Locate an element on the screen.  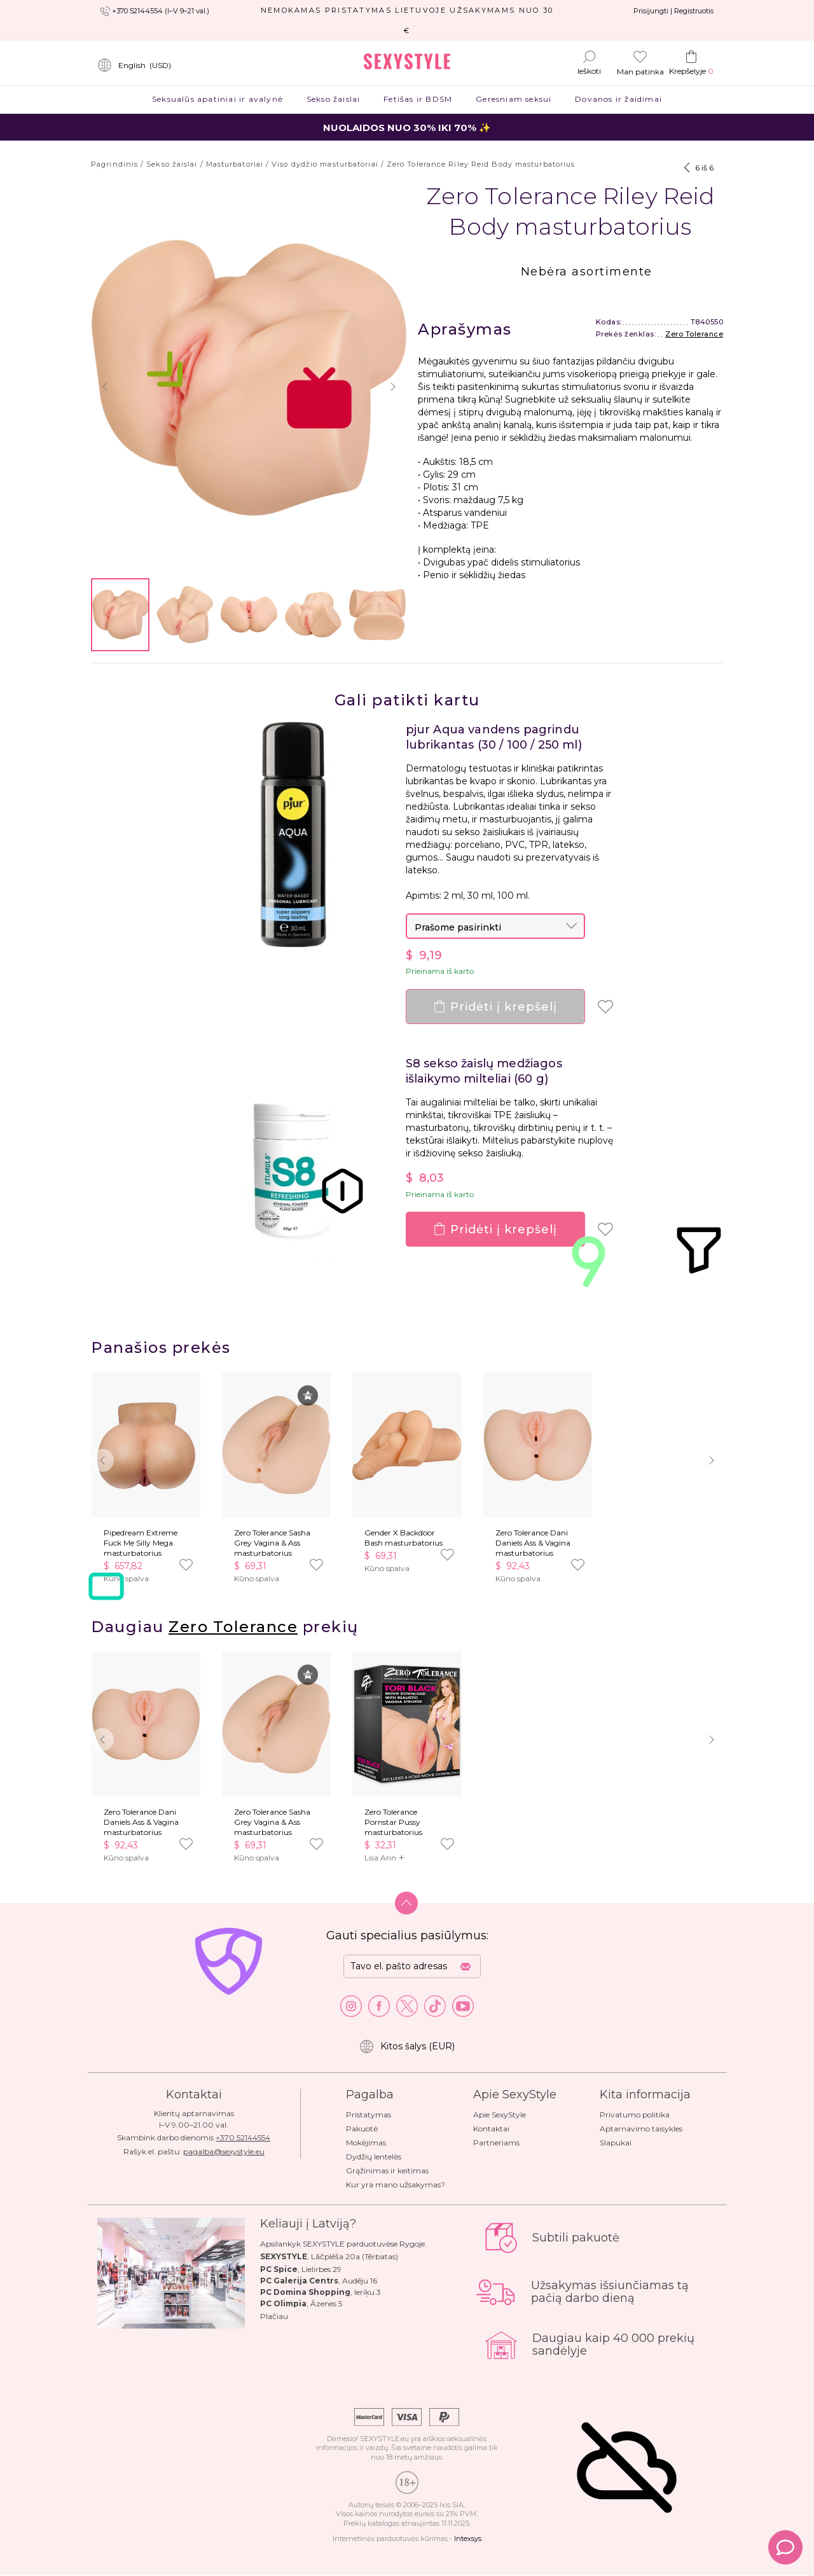
cloud sync or storage is unavailable is located at coordinates (626, 2467).